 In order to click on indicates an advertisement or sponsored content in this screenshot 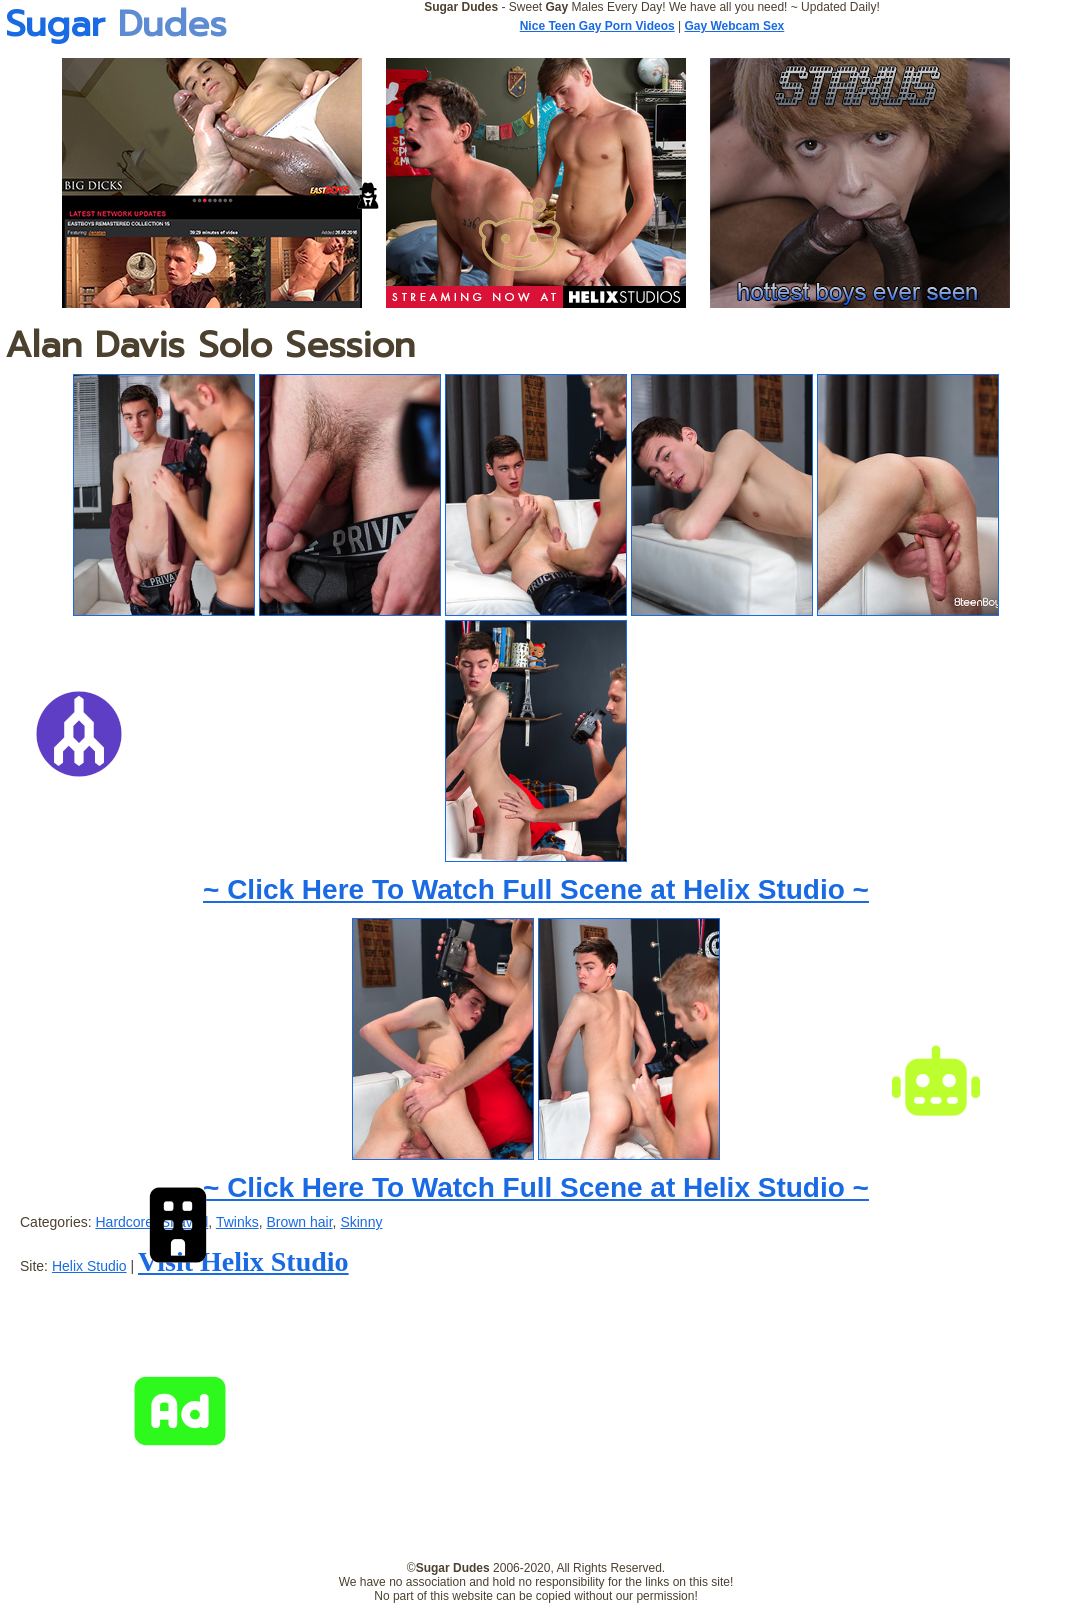, I will do `click(180, 1411)`.